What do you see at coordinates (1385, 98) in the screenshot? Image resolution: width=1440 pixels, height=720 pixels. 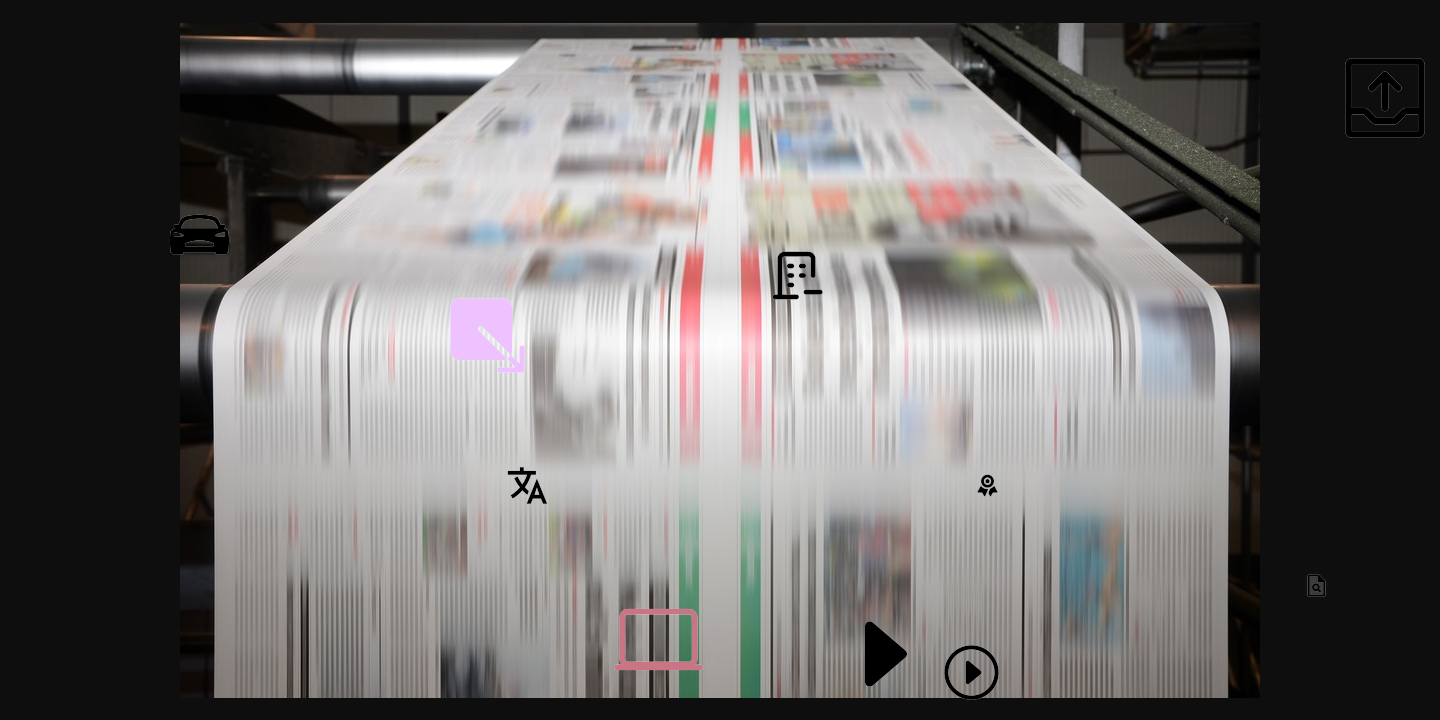 I see `upload a file from your device` at bounding box center [1385, 98].